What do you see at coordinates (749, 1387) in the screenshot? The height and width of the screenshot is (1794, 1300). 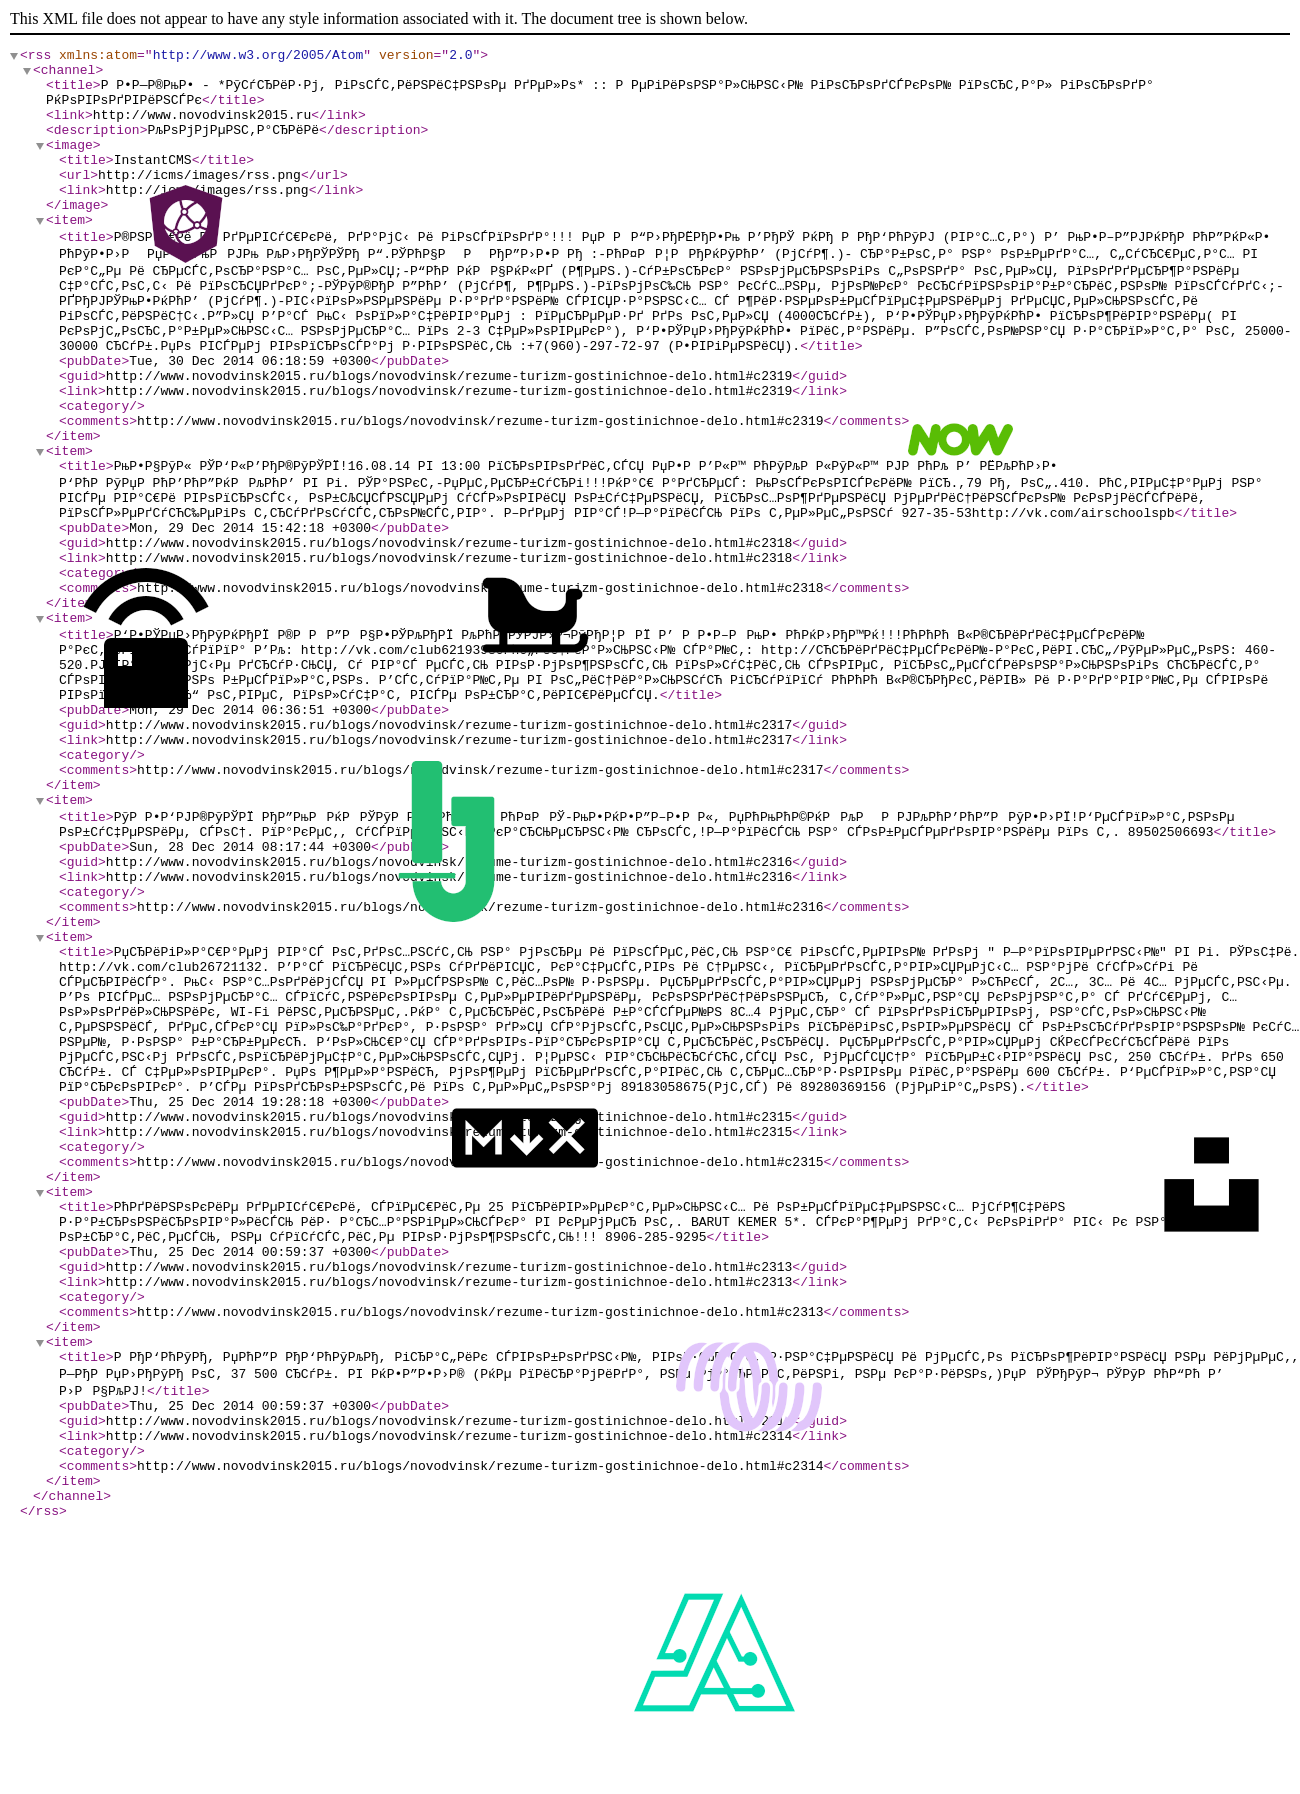 I see `victron energy brand logo` at bounding box center [749, 1387].